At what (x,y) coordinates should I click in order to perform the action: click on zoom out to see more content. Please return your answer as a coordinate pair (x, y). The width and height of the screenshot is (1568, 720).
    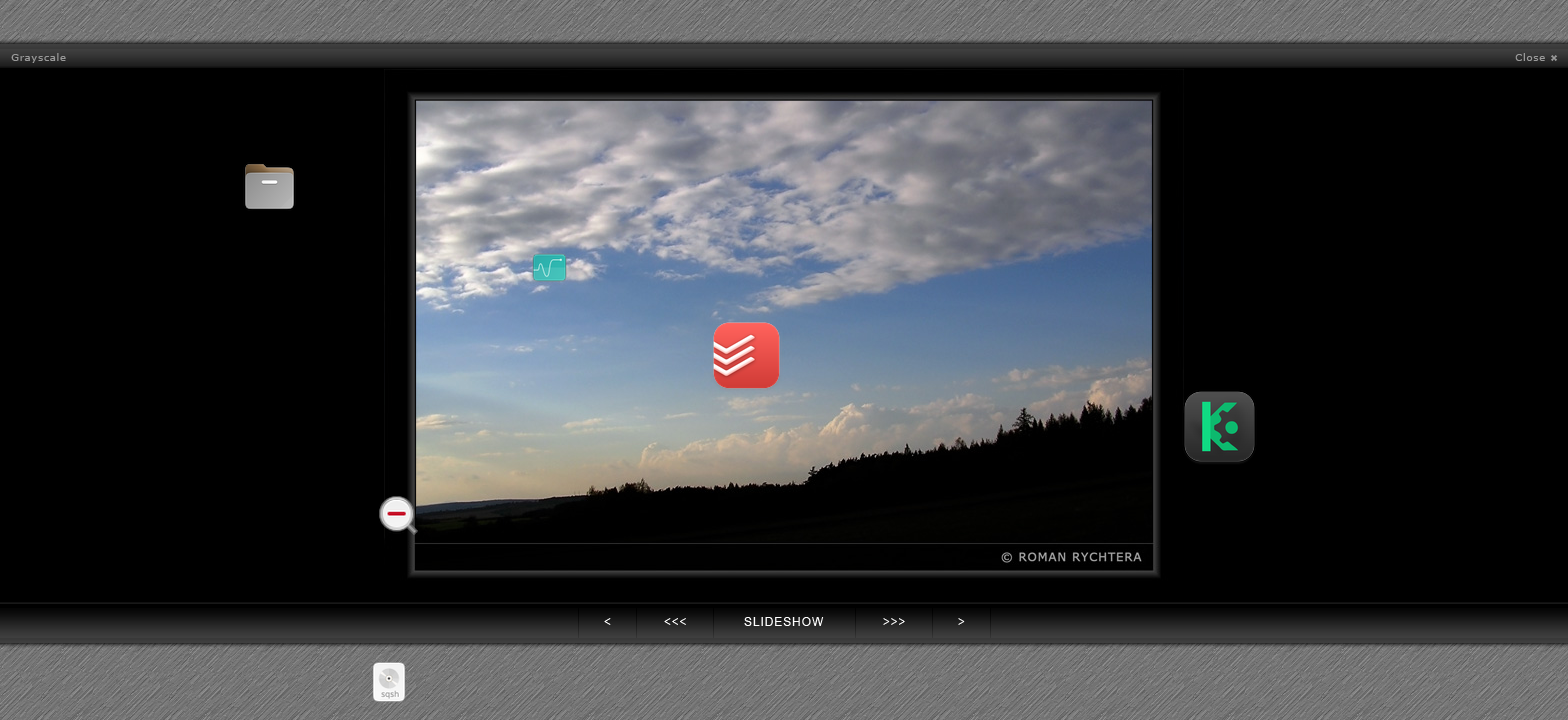
    Looking at the image, I should click on (398, 515).